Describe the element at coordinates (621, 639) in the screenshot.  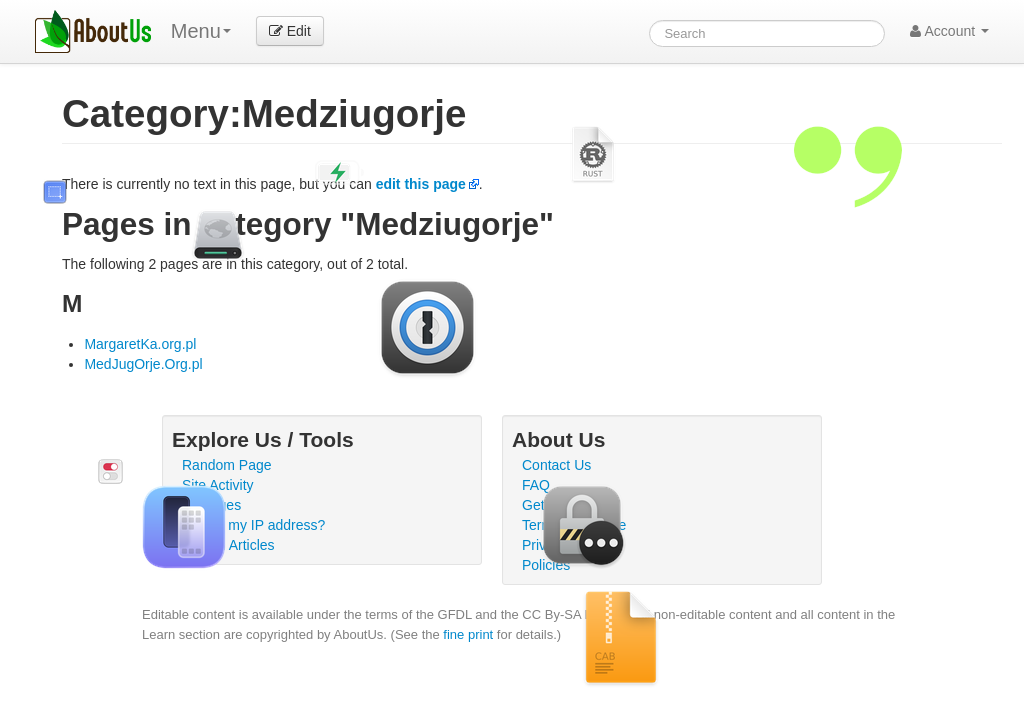
I see `a compressed cabinet (.cab) archive file` at that location.